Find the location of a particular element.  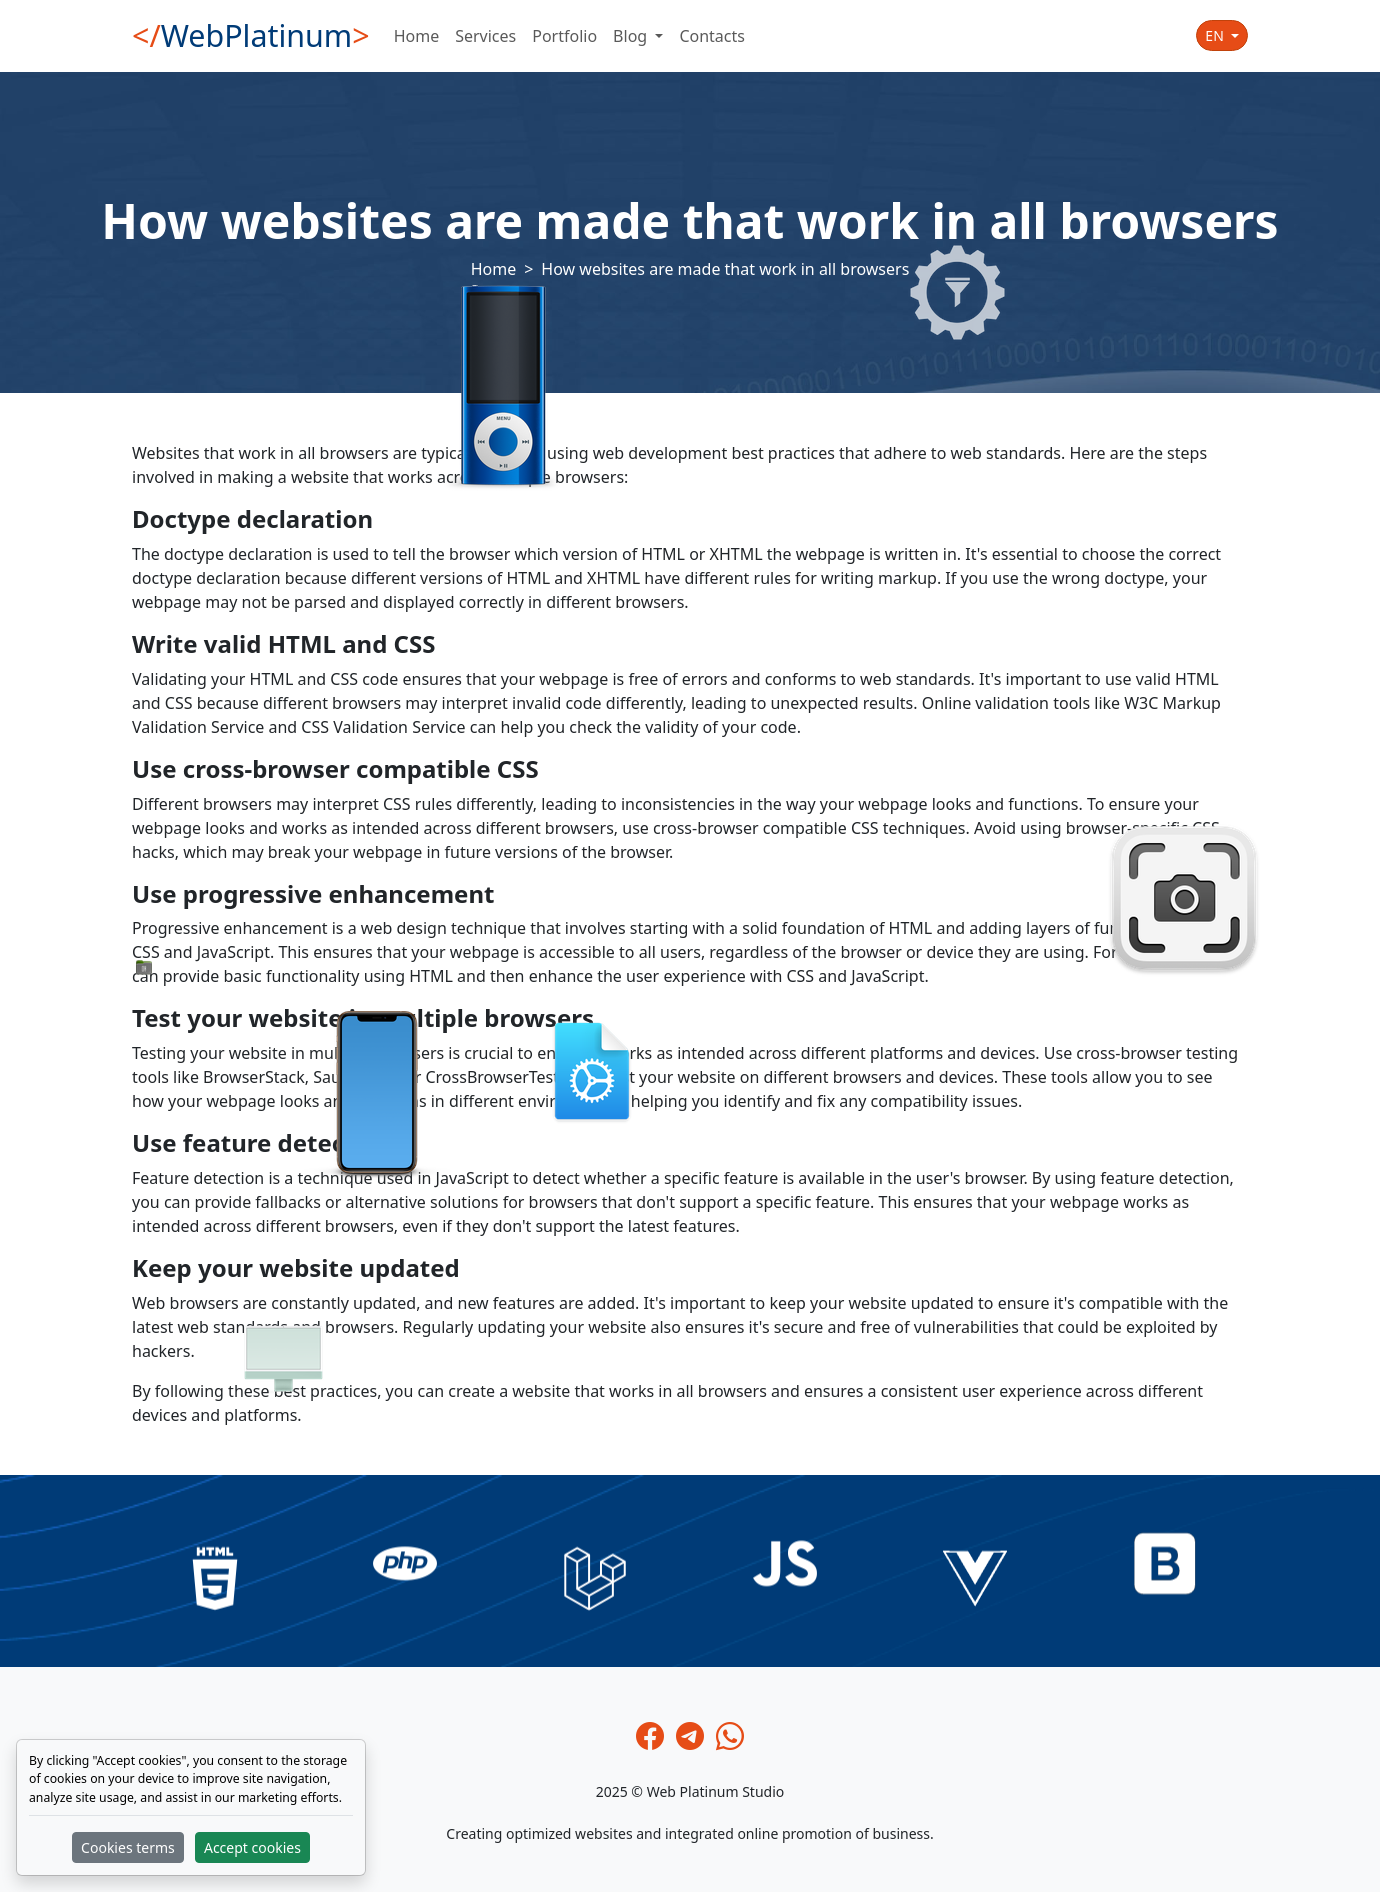

iPhone 11 Pro device icon is located at coordinates (377, 1095).